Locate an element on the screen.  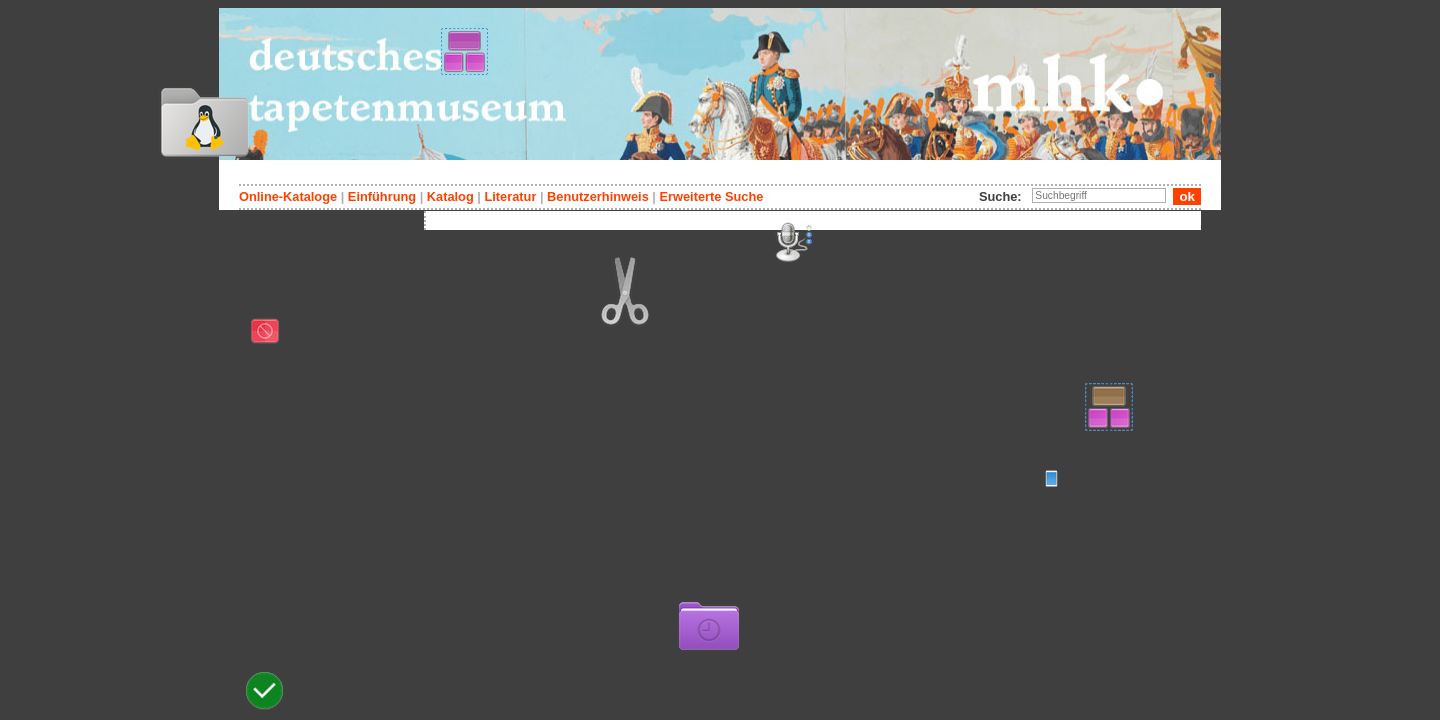
access temporary files folder is located at coordinates (709, 626).